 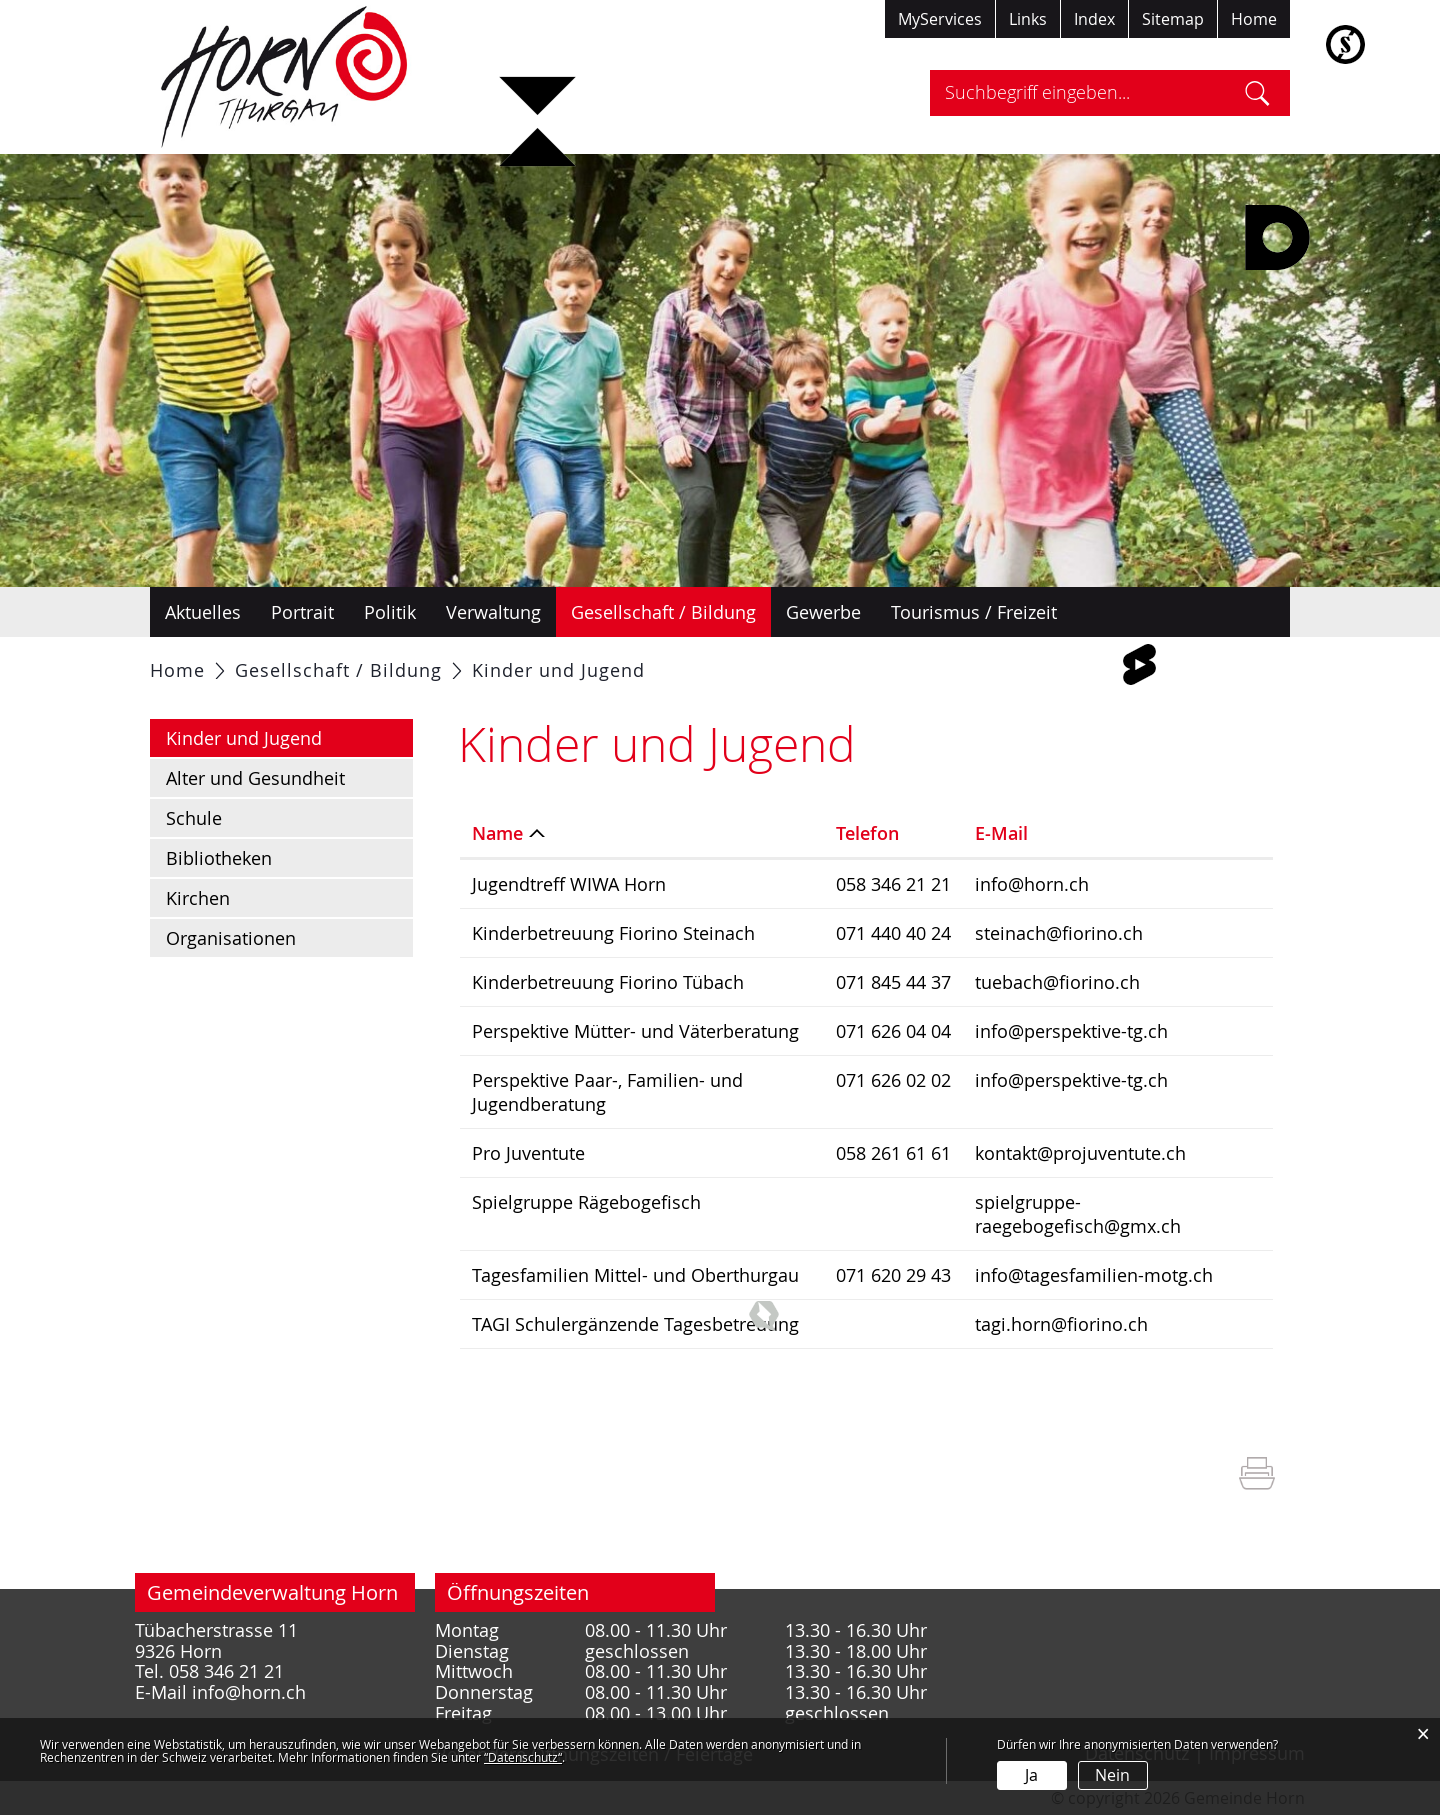 I want to click on visit the StopStalk competitive programming platform, so click(x=1345, y=44).